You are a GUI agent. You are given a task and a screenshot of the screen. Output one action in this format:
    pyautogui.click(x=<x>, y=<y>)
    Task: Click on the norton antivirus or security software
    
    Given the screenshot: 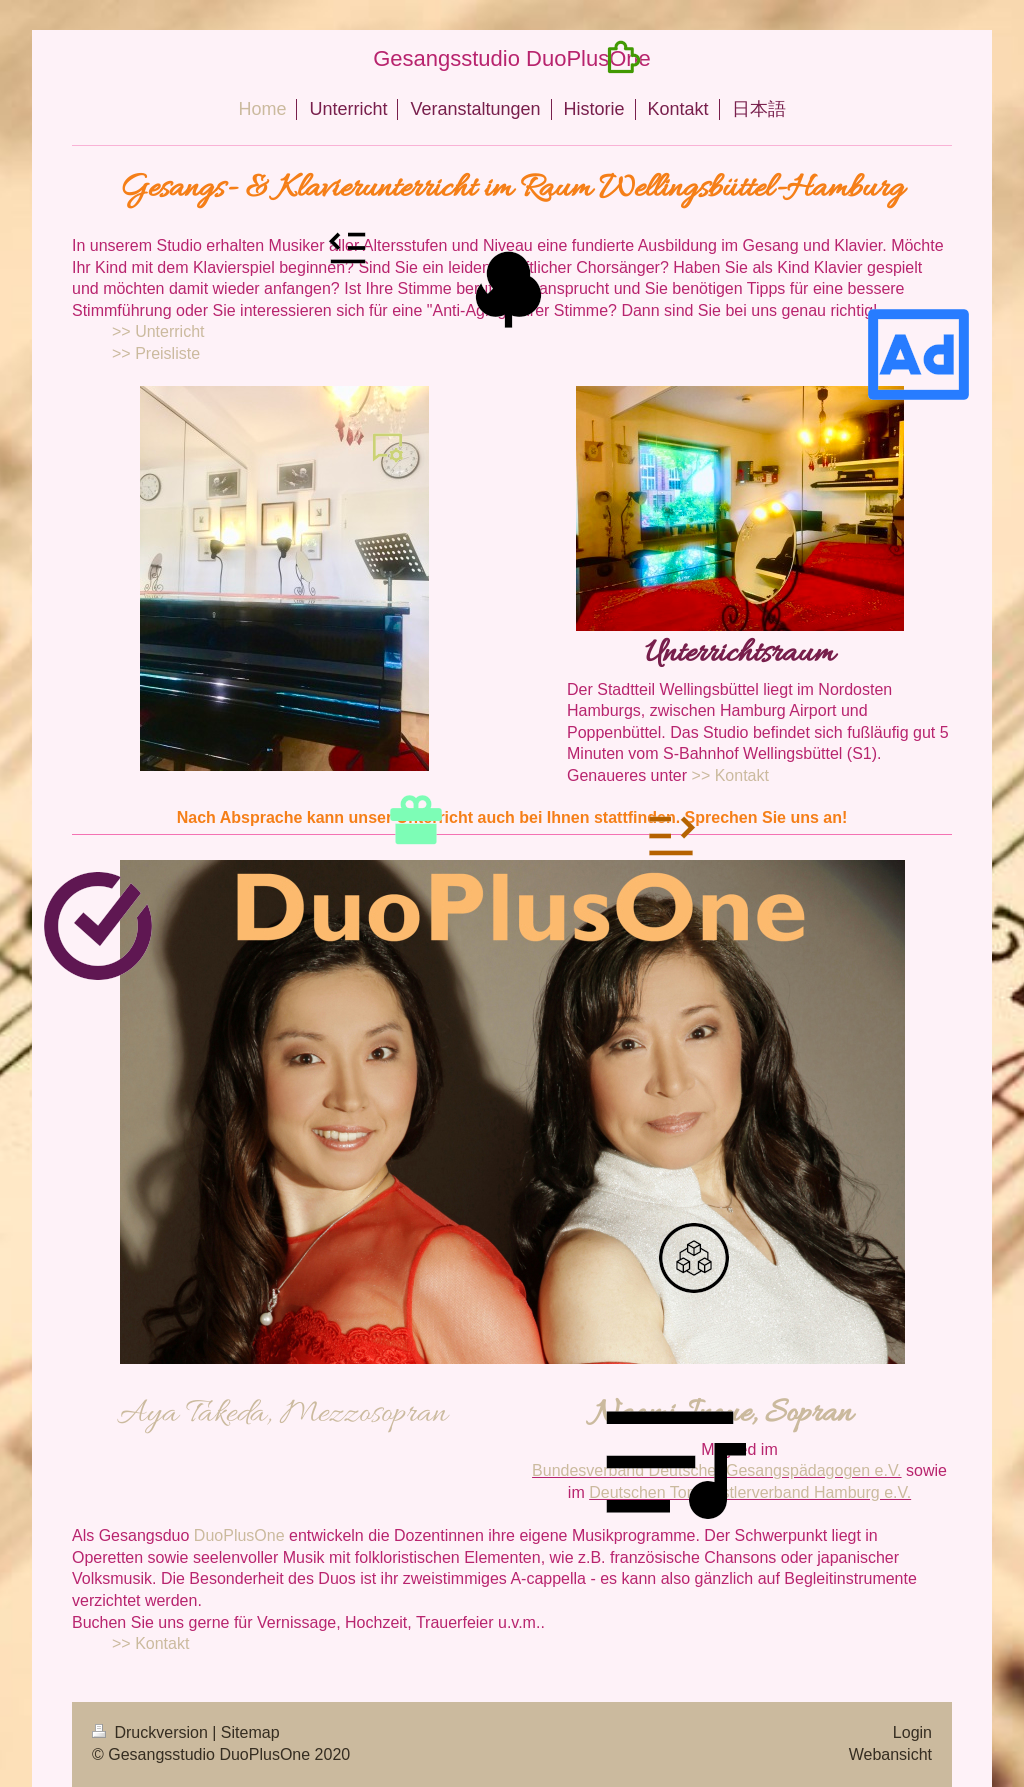 What is the action you would take?
    pyautogui.click(x=98, y=926)
    